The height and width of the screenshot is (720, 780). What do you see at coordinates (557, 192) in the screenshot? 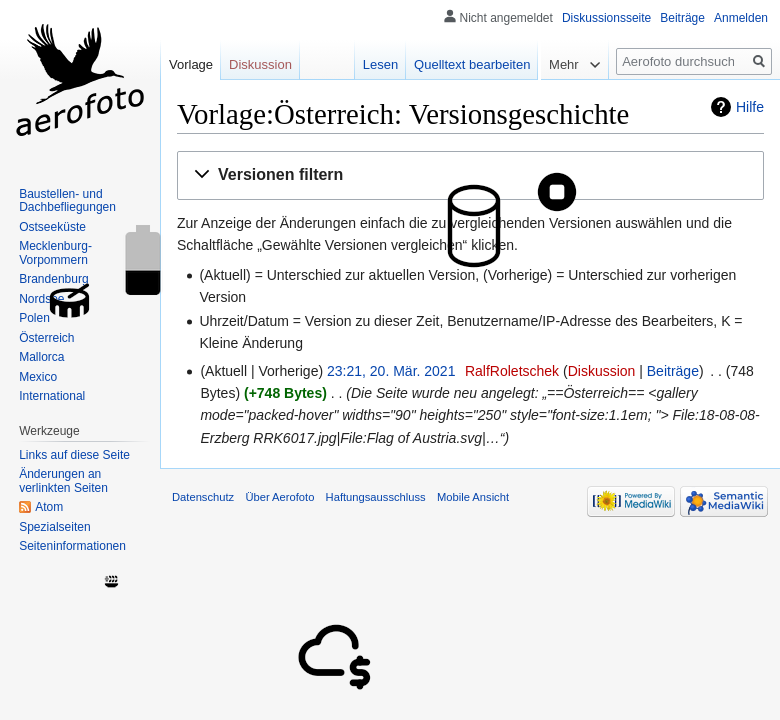
I see `stop playback or recording` at bounding box center [557, 192].